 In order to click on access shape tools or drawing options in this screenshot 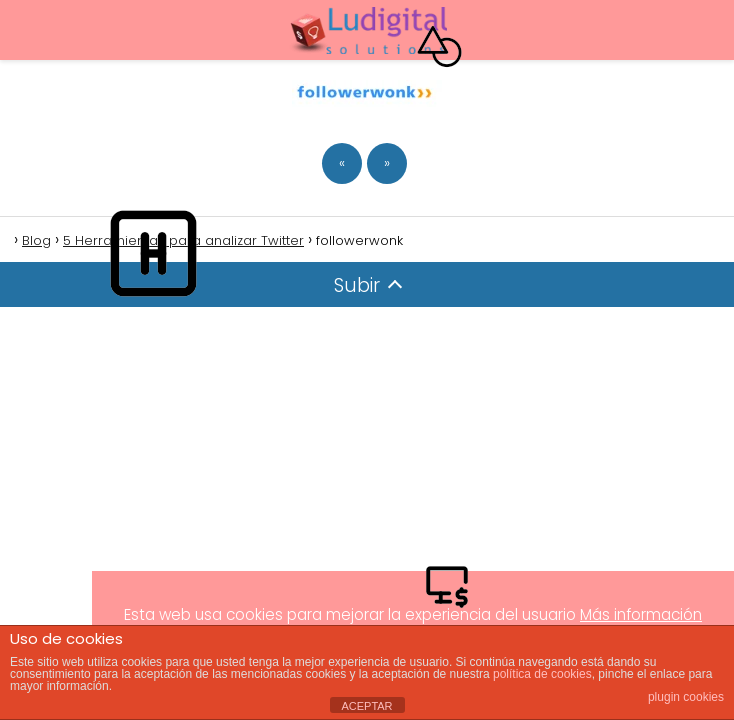, I will do `click(439, 46)`.